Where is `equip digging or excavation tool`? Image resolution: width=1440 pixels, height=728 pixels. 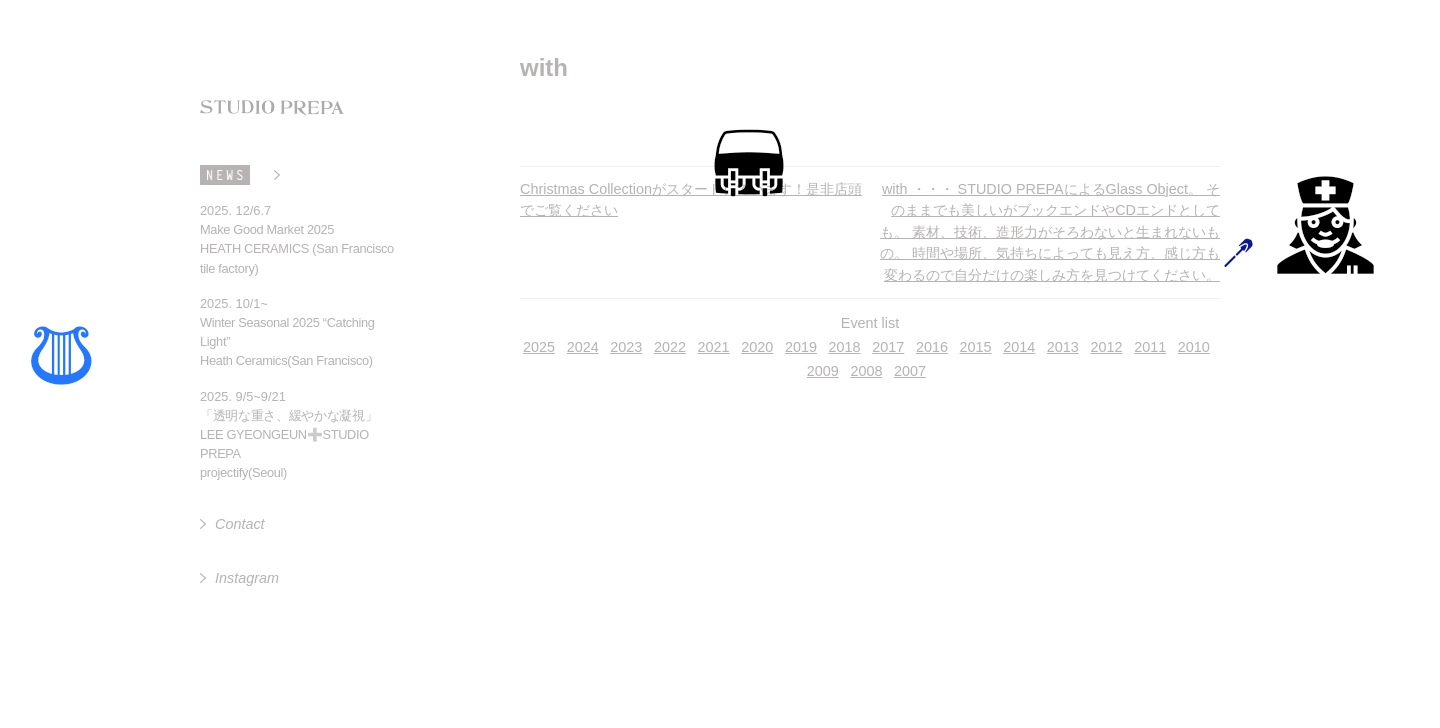
equip digging or excavation tool is located at coordinates (1238, 253).